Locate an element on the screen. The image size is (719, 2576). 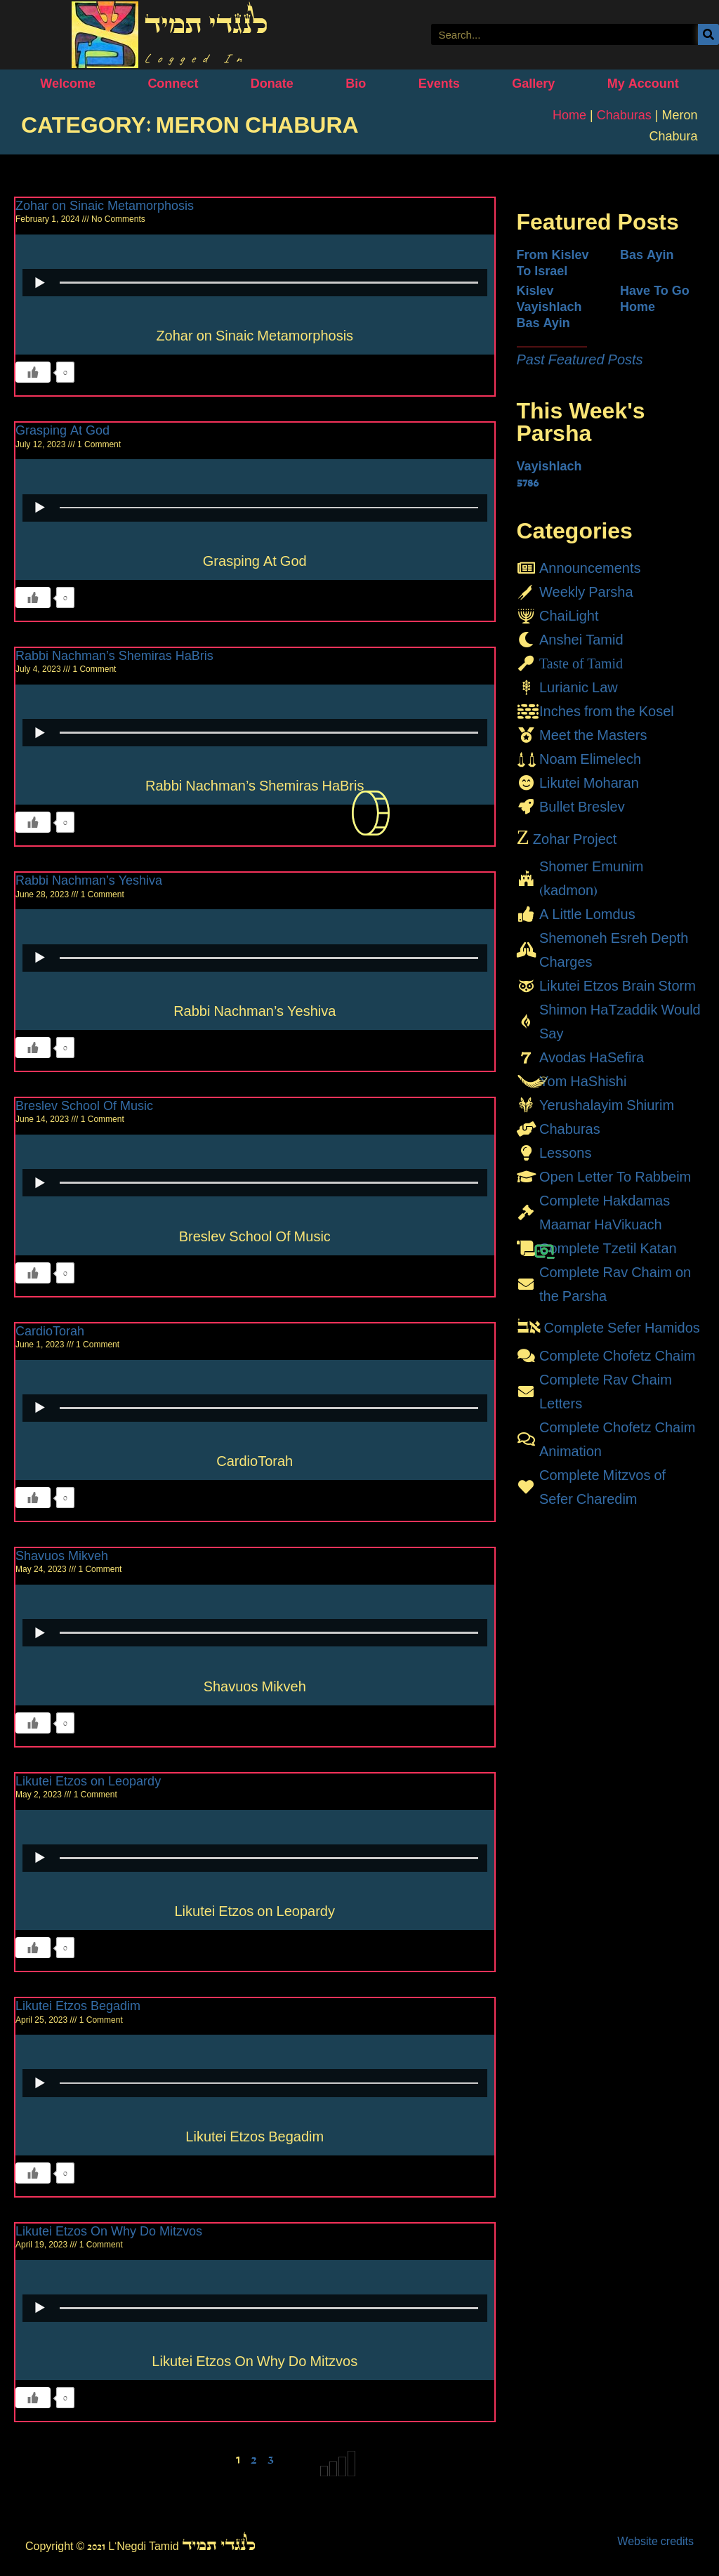
subtract funds or reduce balance is located at coordinates (544, 1251).